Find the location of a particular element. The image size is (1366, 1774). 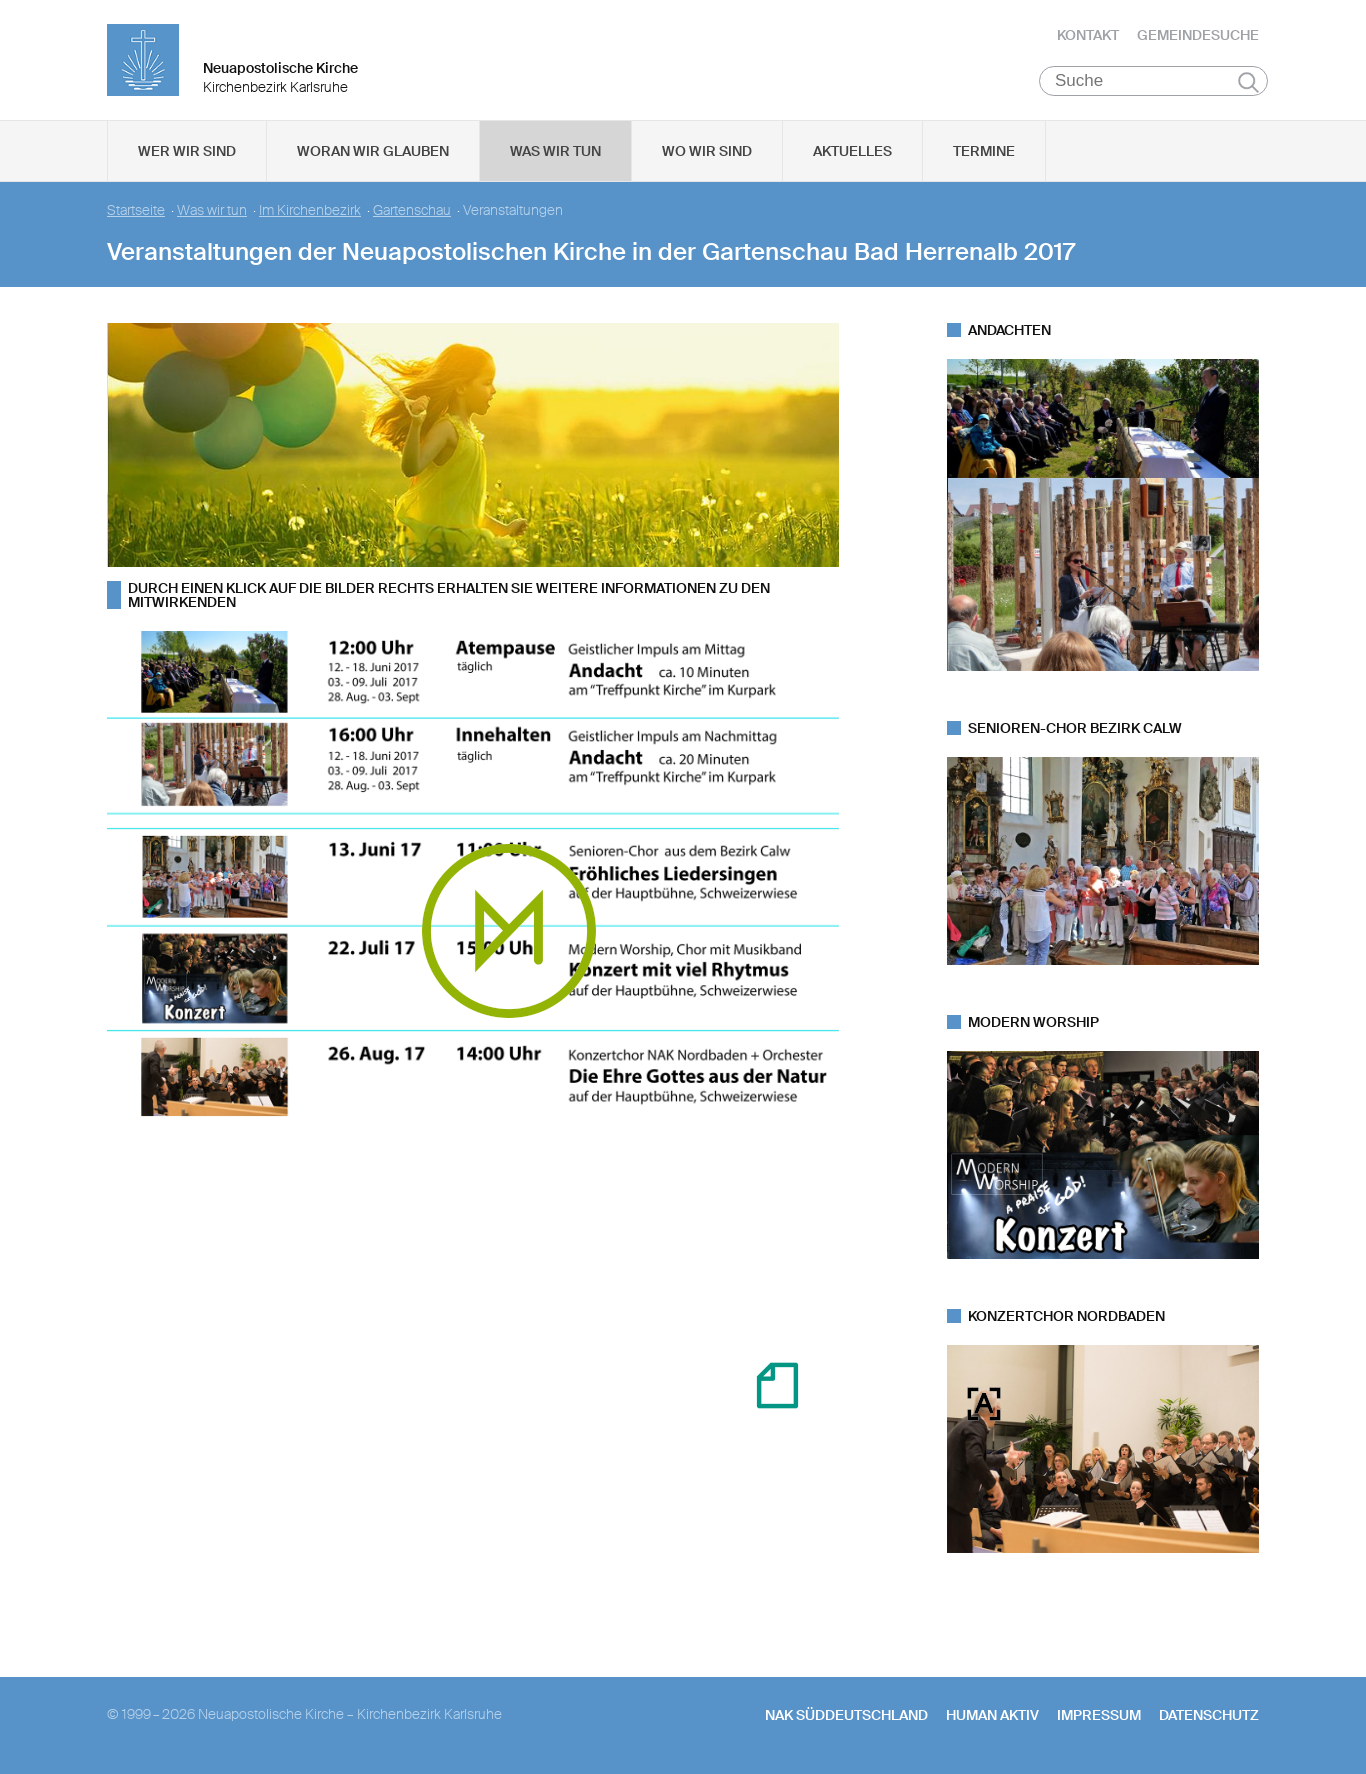

osmc media center application logo is located at coordinates (509, 931).